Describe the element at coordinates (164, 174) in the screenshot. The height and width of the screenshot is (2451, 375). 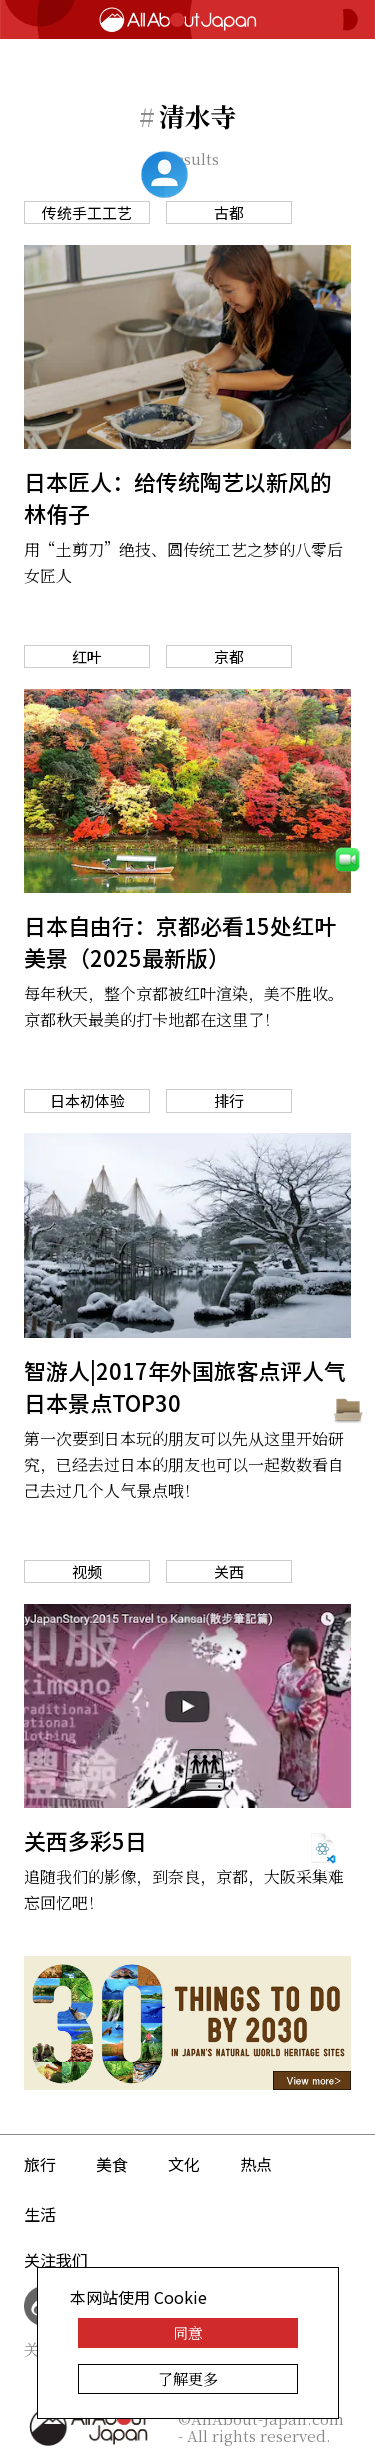
I see `view user profile information` at that location.